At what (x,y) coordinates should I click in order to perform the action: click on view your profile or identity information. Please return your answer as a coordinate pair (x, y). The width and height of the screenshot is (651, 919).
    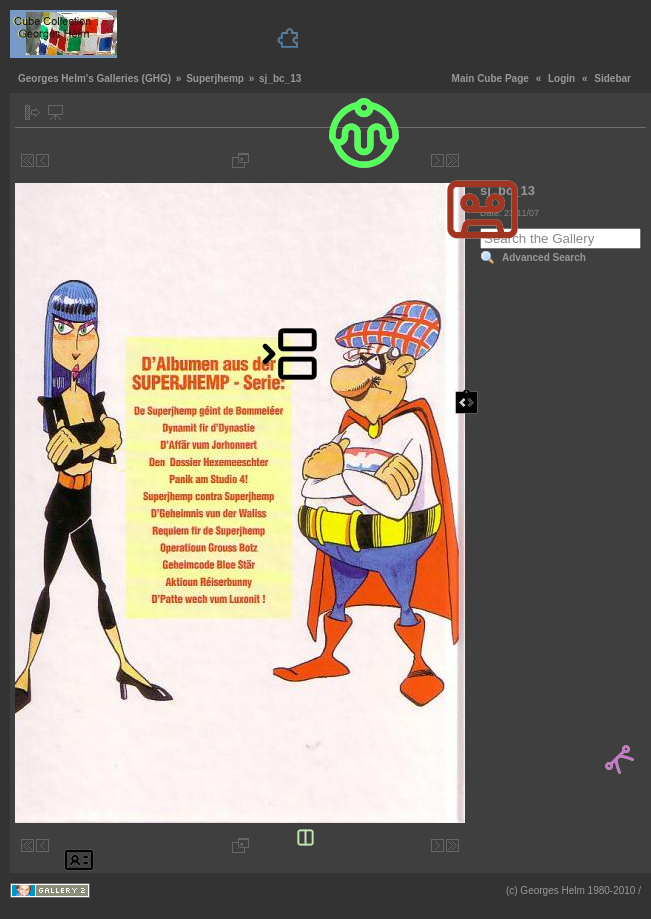
    Looking at the image, I should click on (79, 860).